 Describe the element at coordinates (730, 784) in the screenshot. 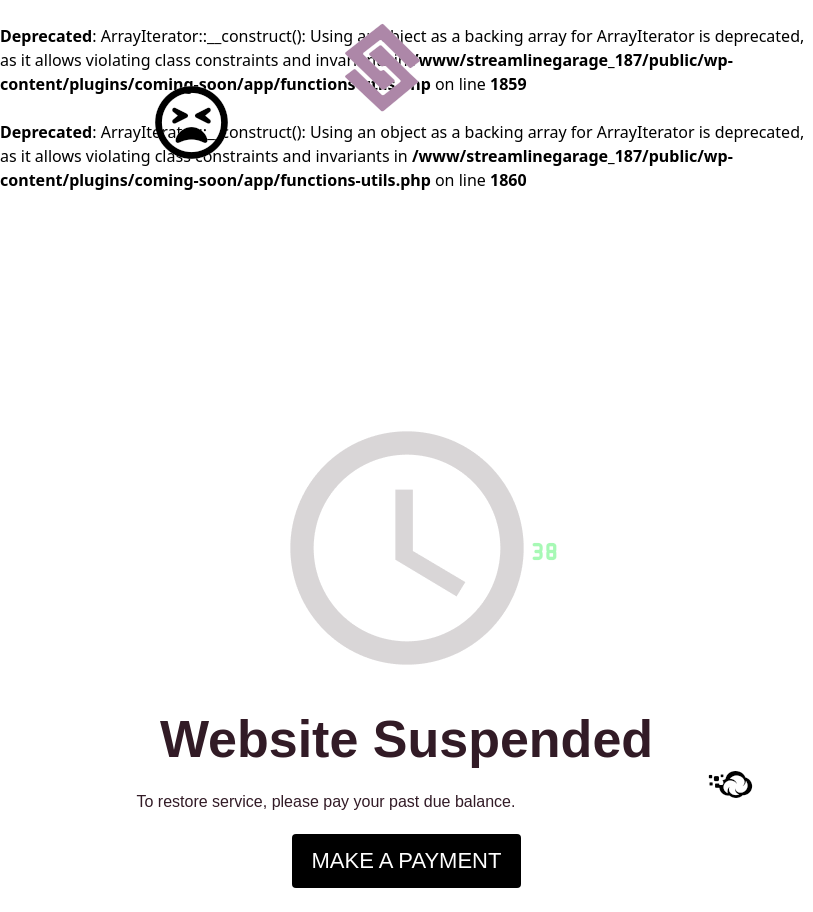

I see `cloudversify logo` at that location.